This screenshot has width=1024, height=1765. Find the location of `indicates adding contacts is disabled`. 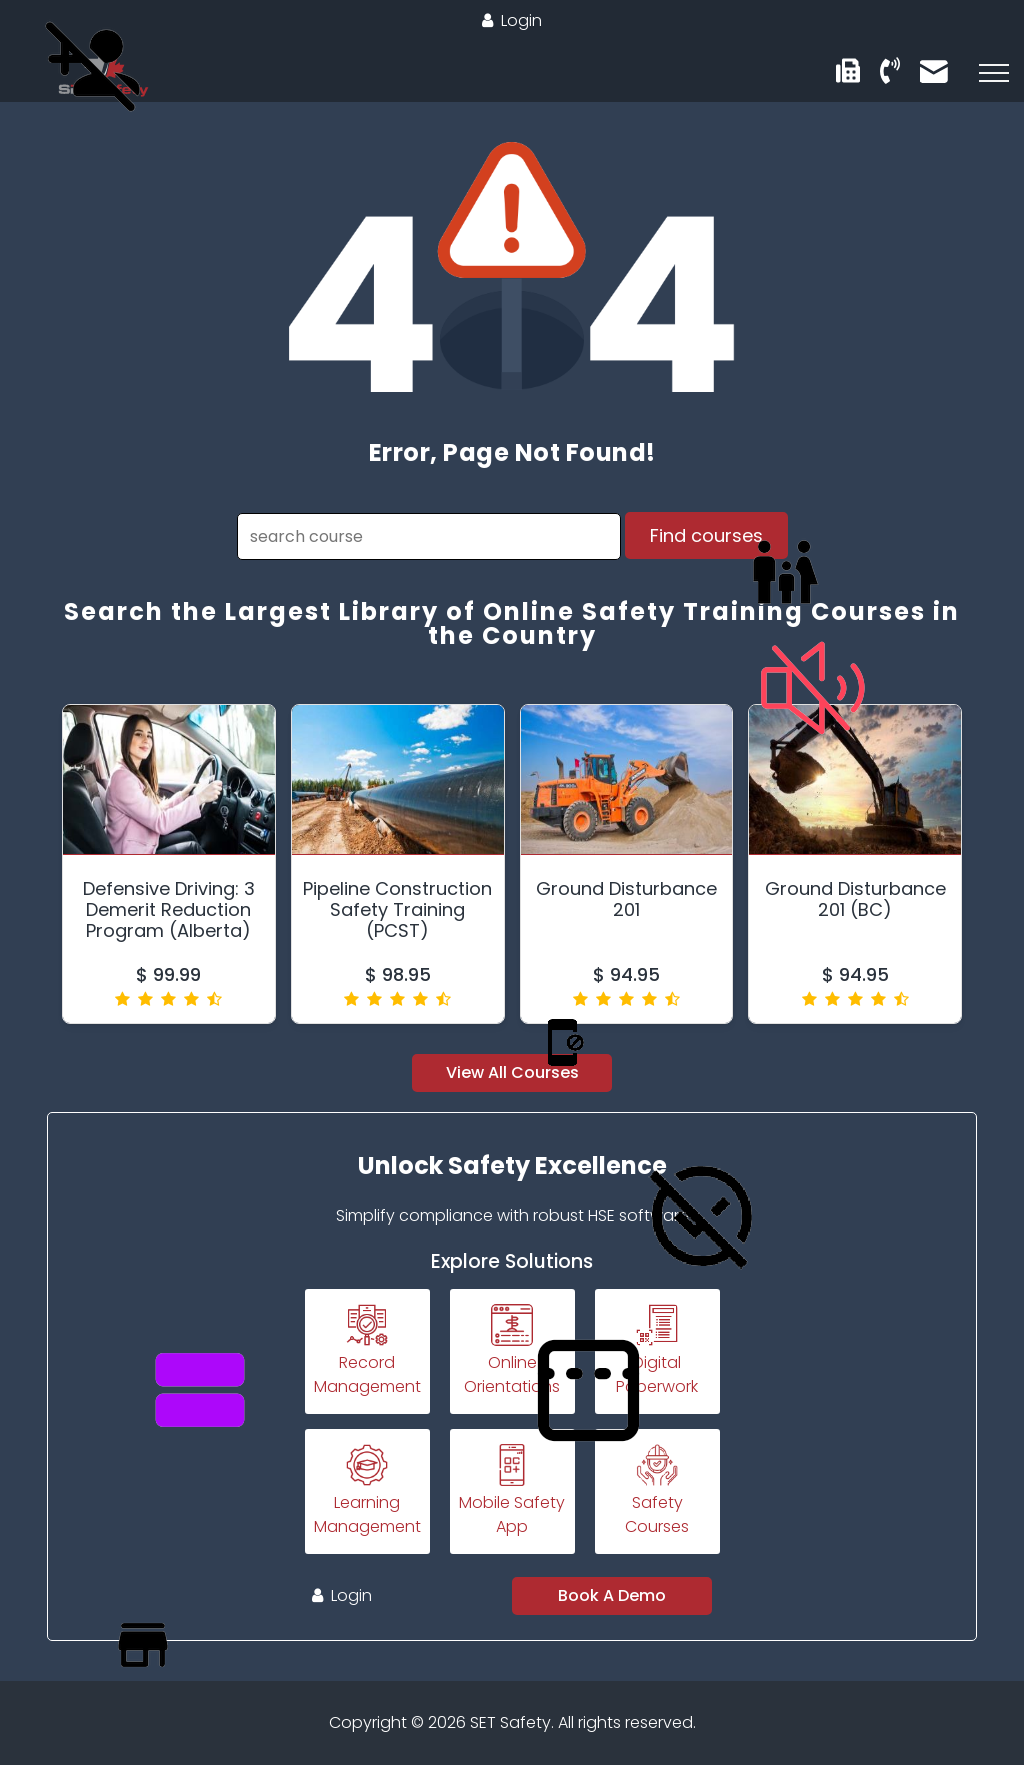

indicates adding contacts is disabled is located at coordinates (94, 63).